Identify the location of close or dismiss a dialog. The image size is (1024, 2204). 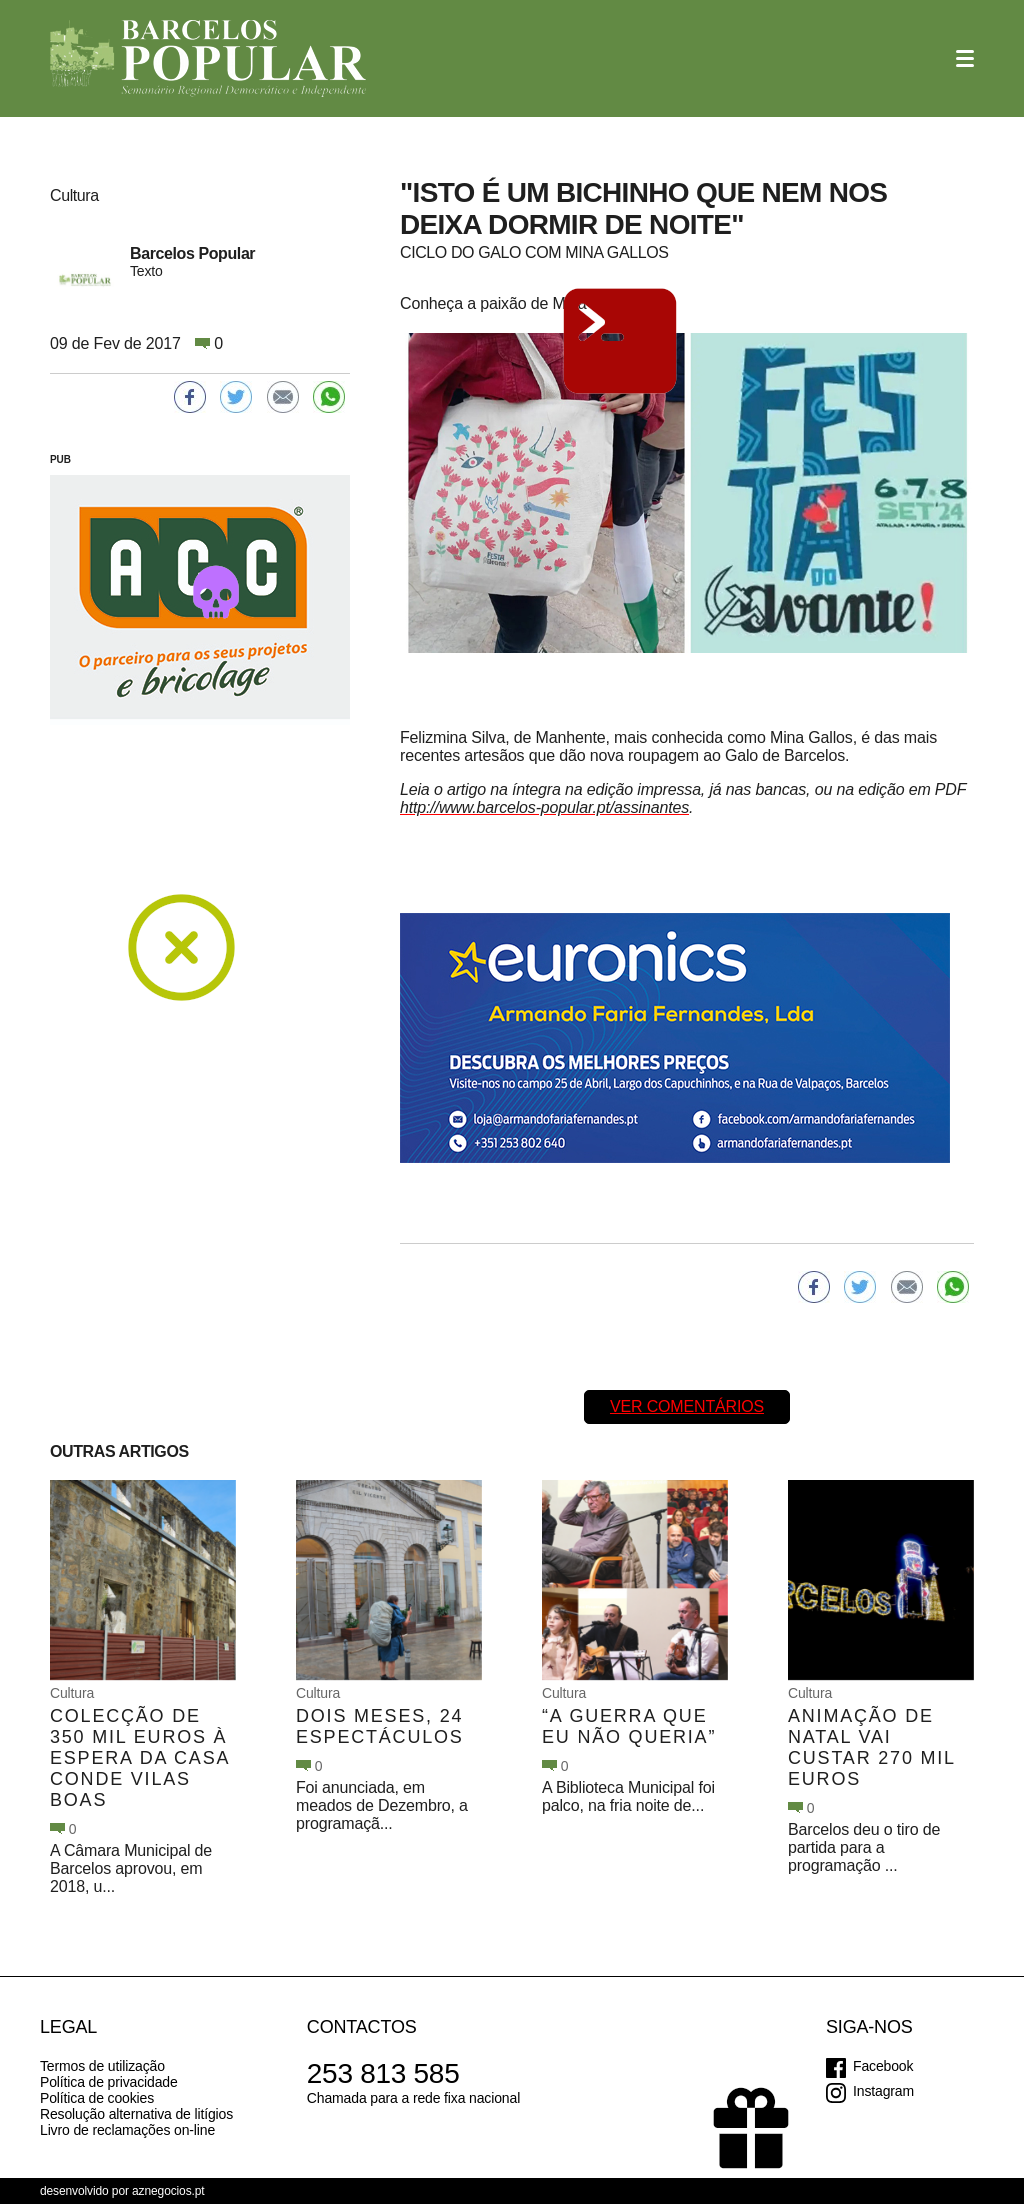
(181, 947).